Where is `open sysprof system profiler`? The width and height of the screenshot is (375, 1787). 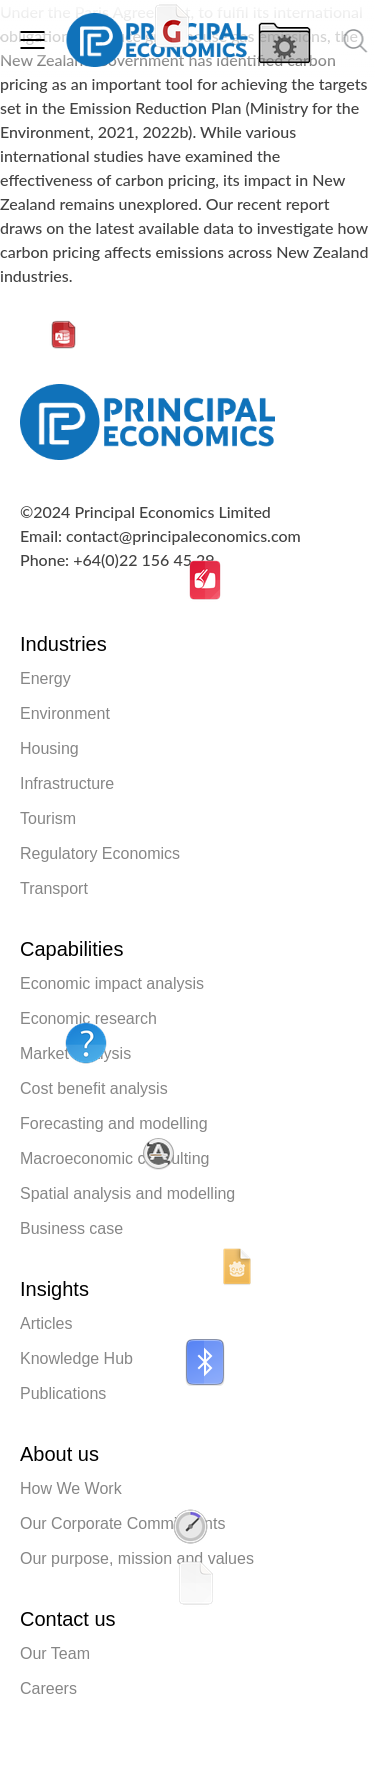
open sysprof system profiler is located at coordinates (190, 1526).